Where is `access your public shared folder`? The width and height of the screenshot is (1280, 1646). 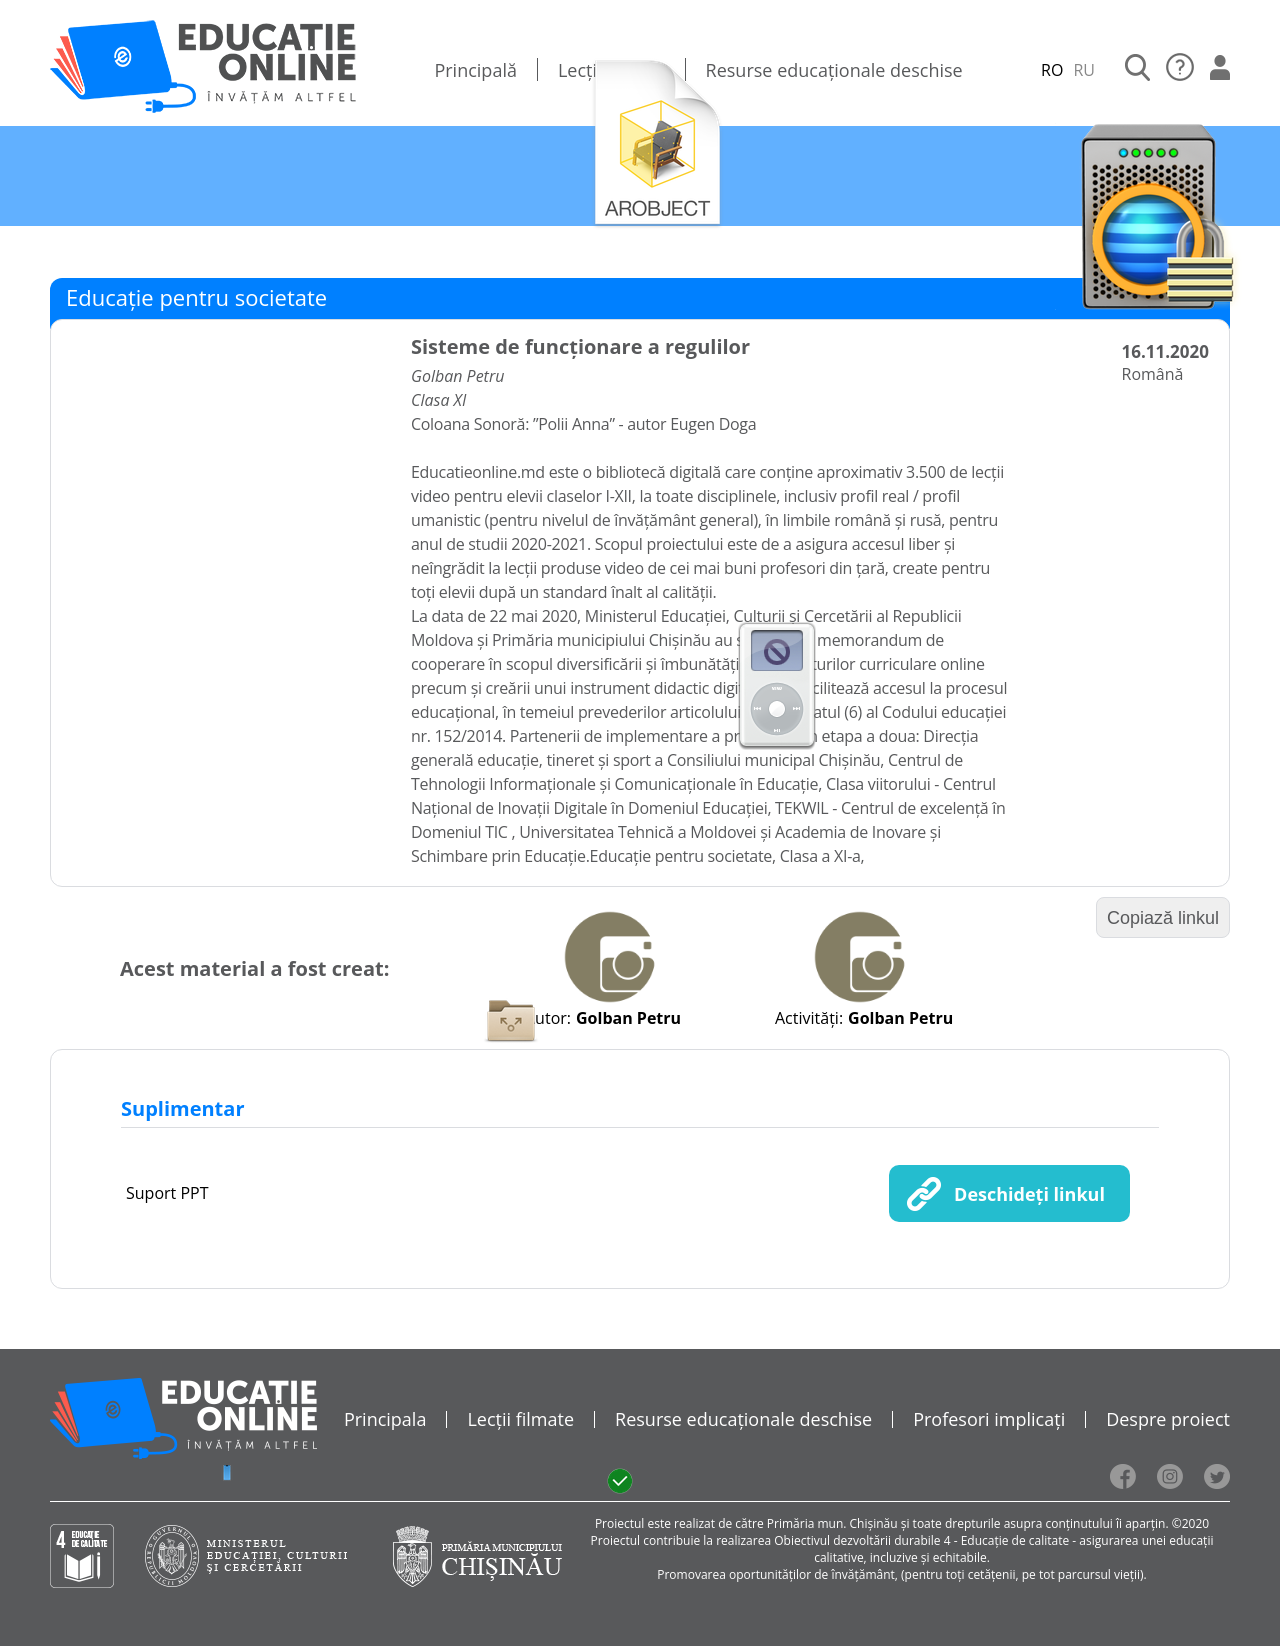
access your public shared folder is located at coordinates (511, 1023).